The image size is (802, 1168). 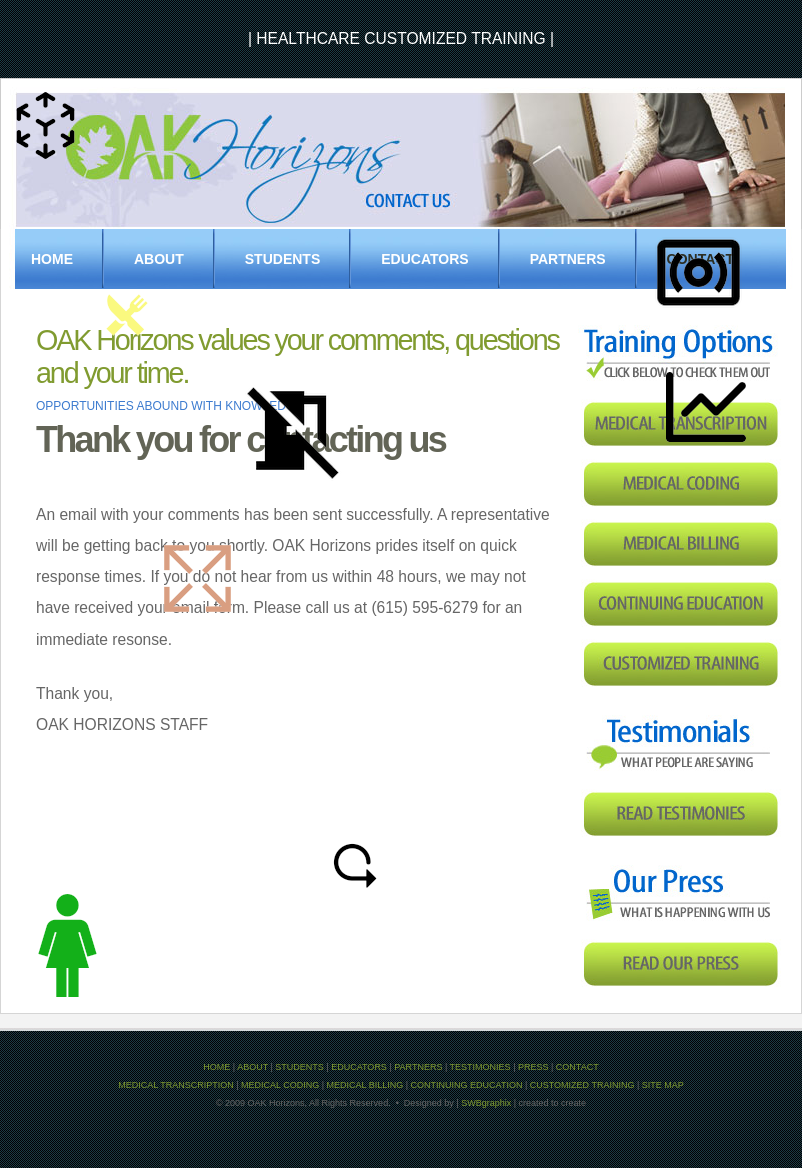 What do you see at coordinates (354, 864) in the screenshot?
I see `repeat or iterate through items` at bounding box center [354, 864].